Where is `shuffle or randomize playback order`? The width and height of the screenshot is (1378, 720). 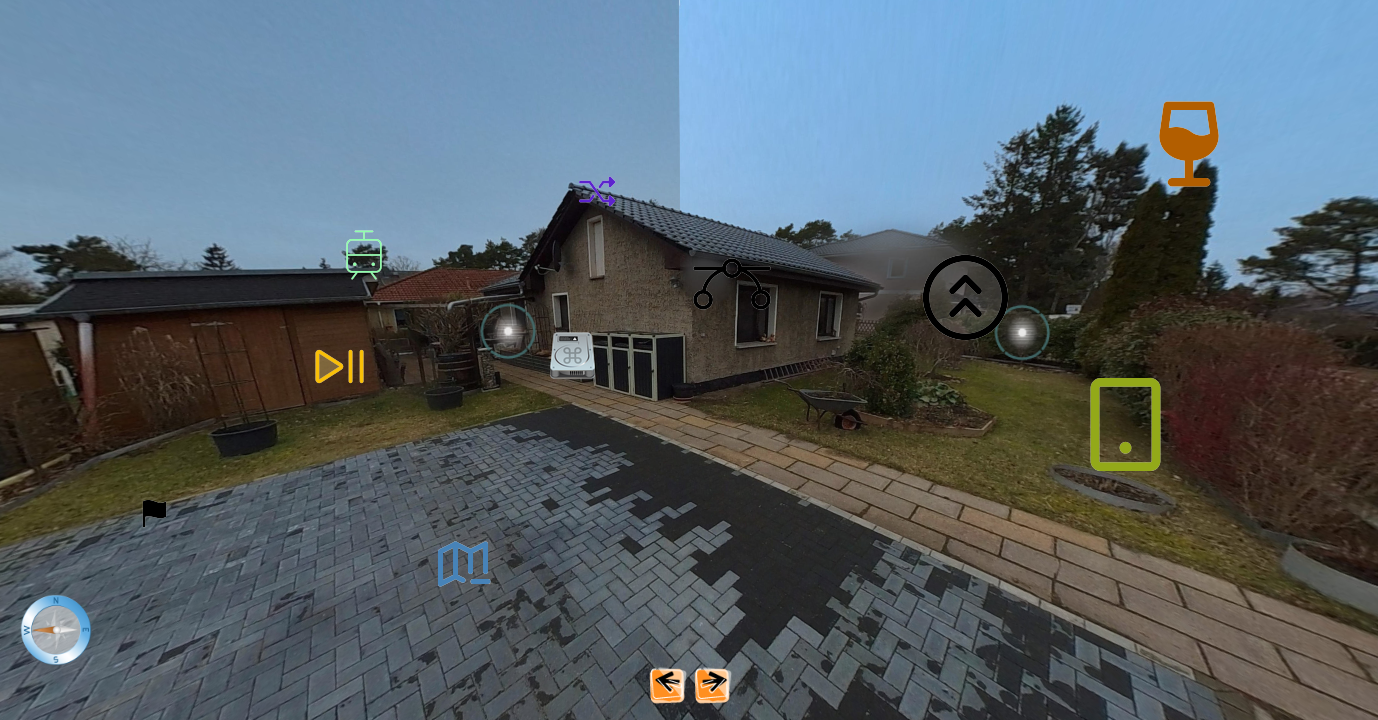 shuffle or randomize playback order is located at coordinates (596, 191).